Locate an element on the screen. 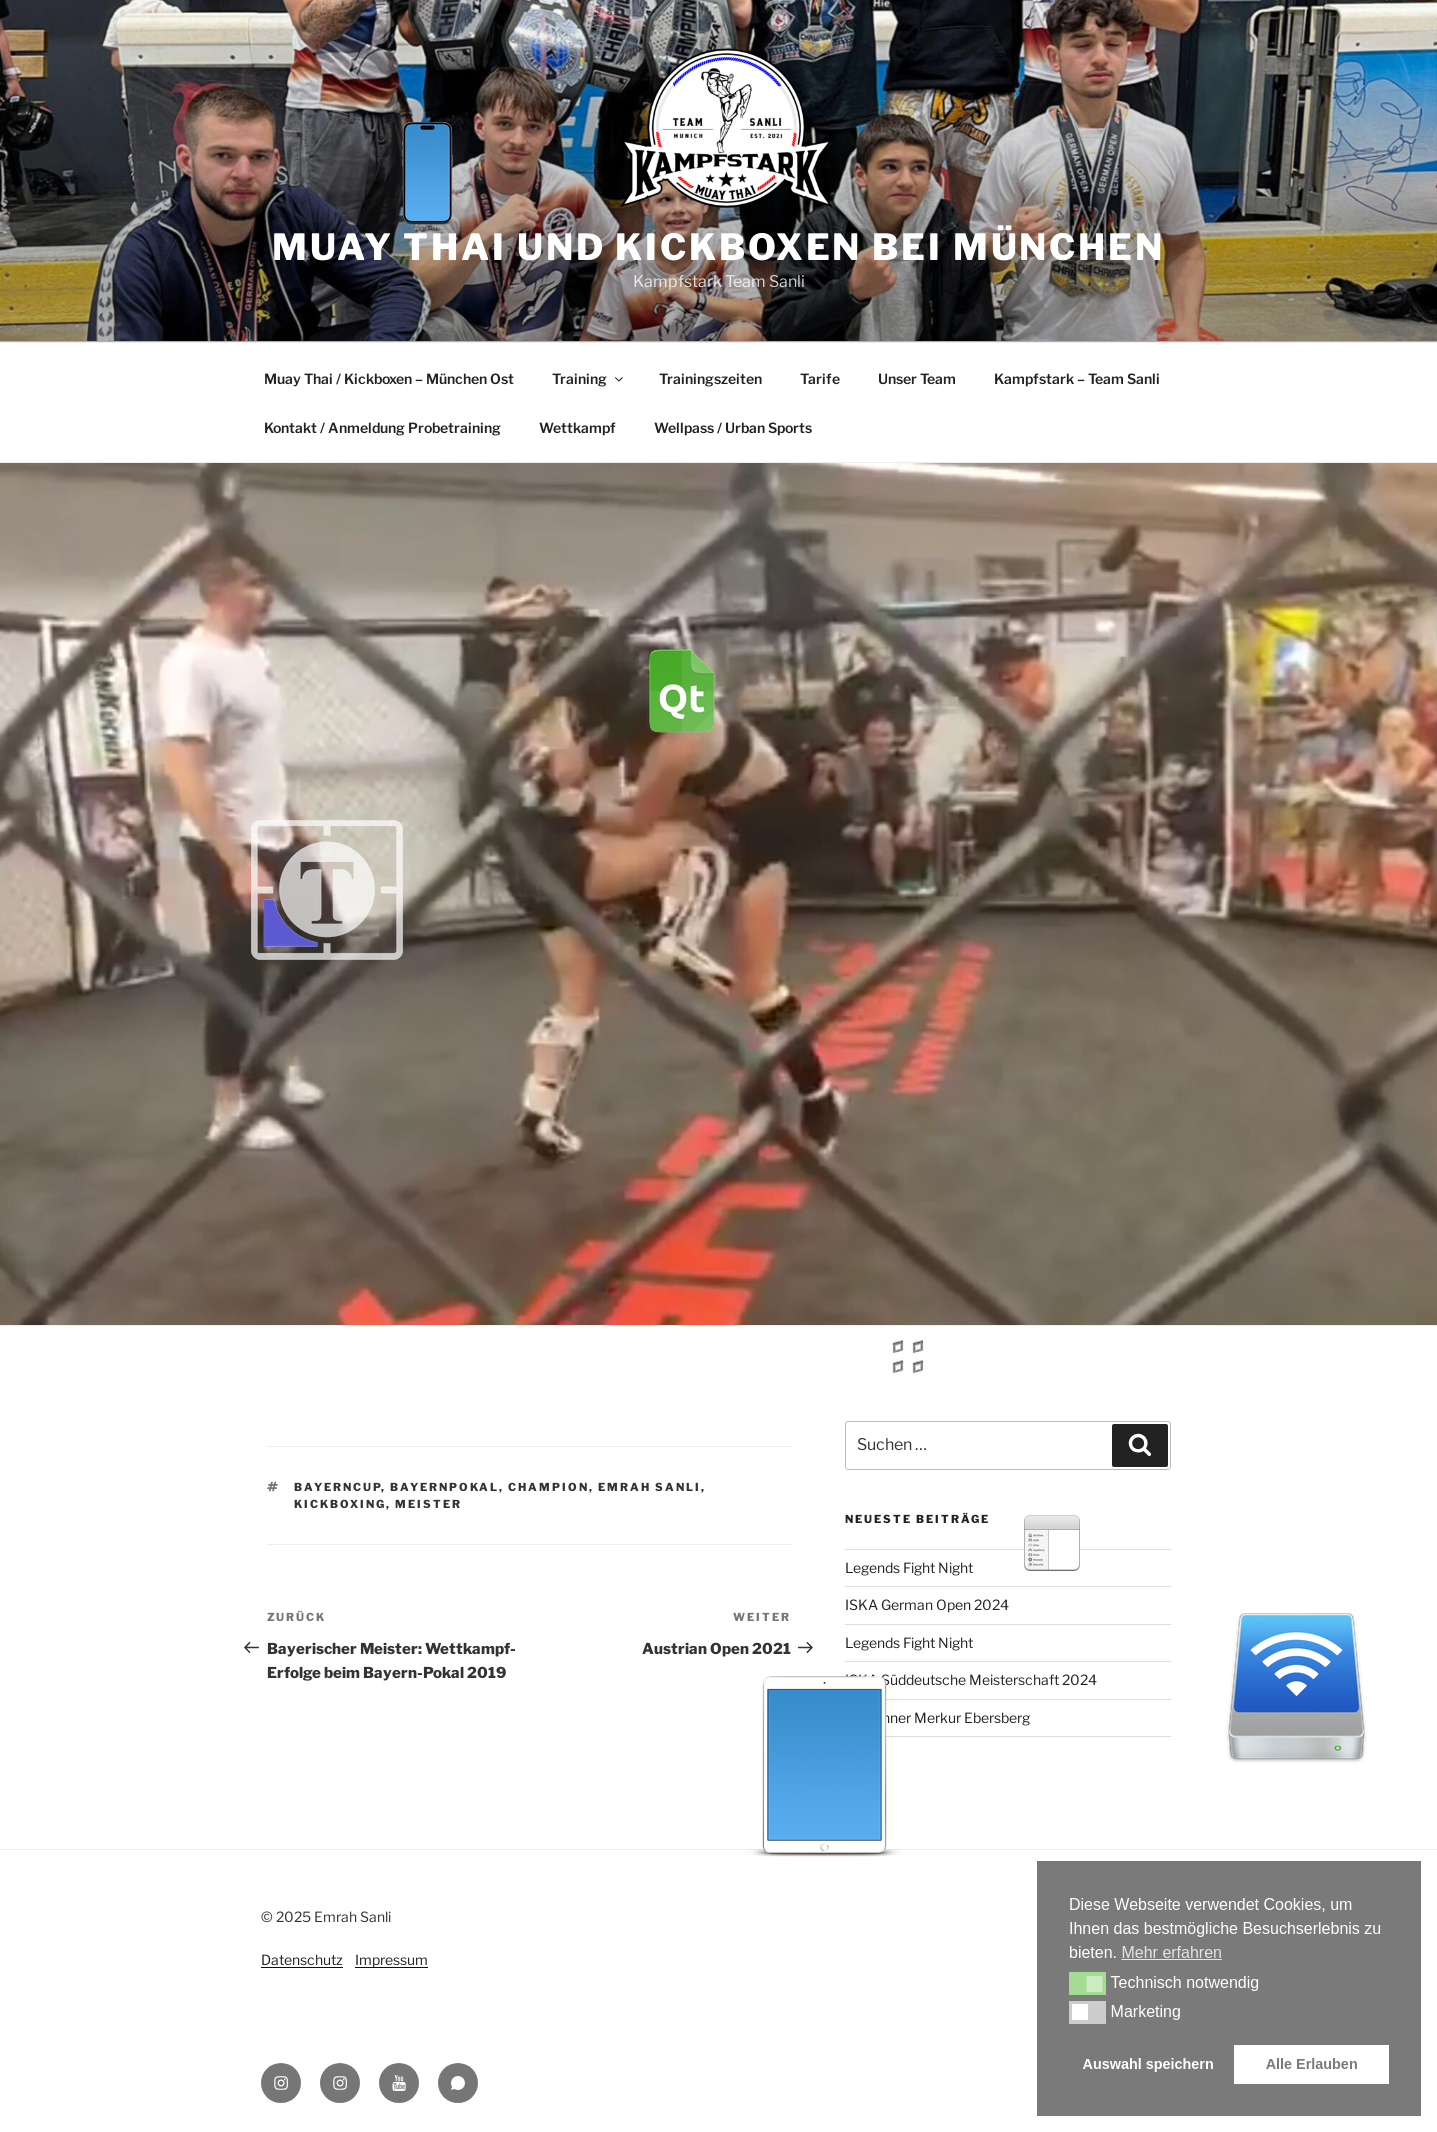 The image size is (1437, 2132). iPhone 15 Pro device icon is located at coordinates (427, 174).